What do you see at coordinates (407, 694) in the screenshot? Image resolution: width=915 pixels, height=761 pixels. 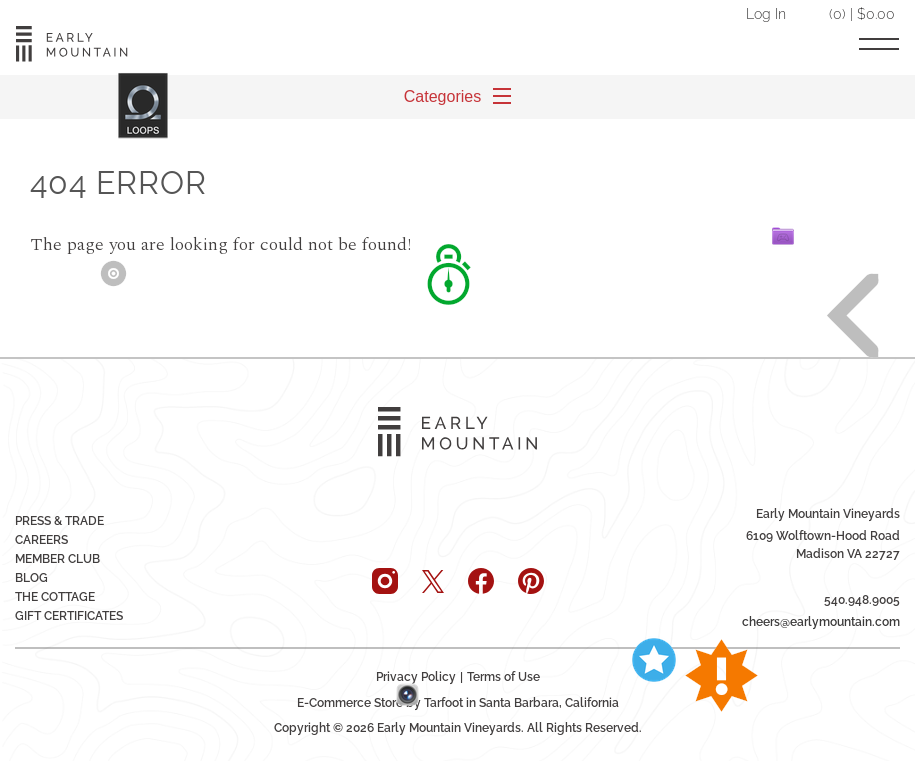 I see `open the camera app` at bounding box center [407, 694].